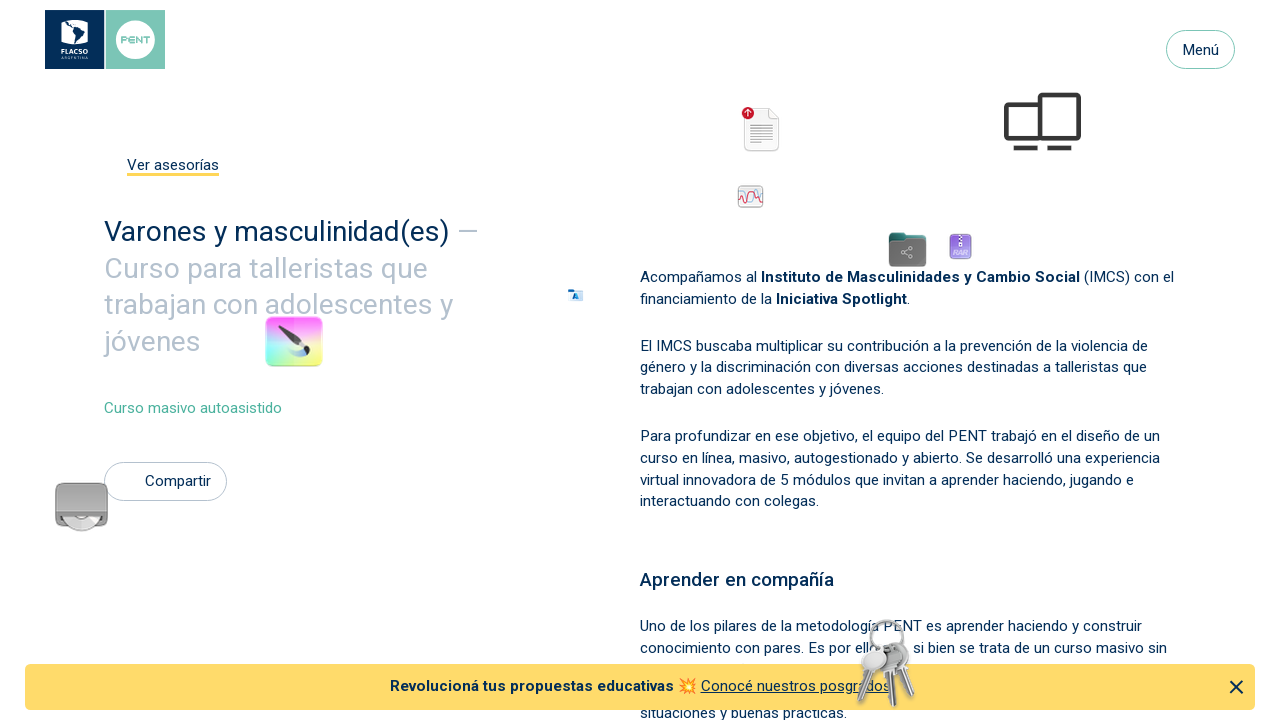 This screenshot has width=1280, height=720. What do you see at coordinates (750, 196) in the screenshot?
I see `view power usage statistics and graphs` at bounding box center [750, 196].